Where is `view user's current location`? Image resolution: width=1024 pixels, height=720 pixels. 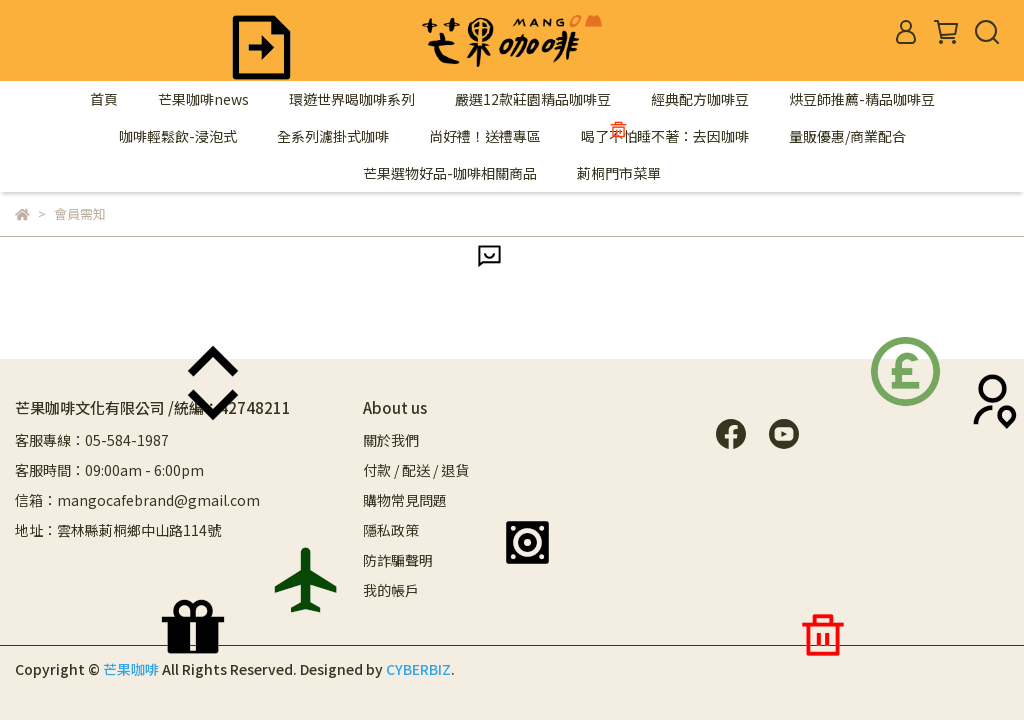
view user's current location is located at coordinates (992, 400).